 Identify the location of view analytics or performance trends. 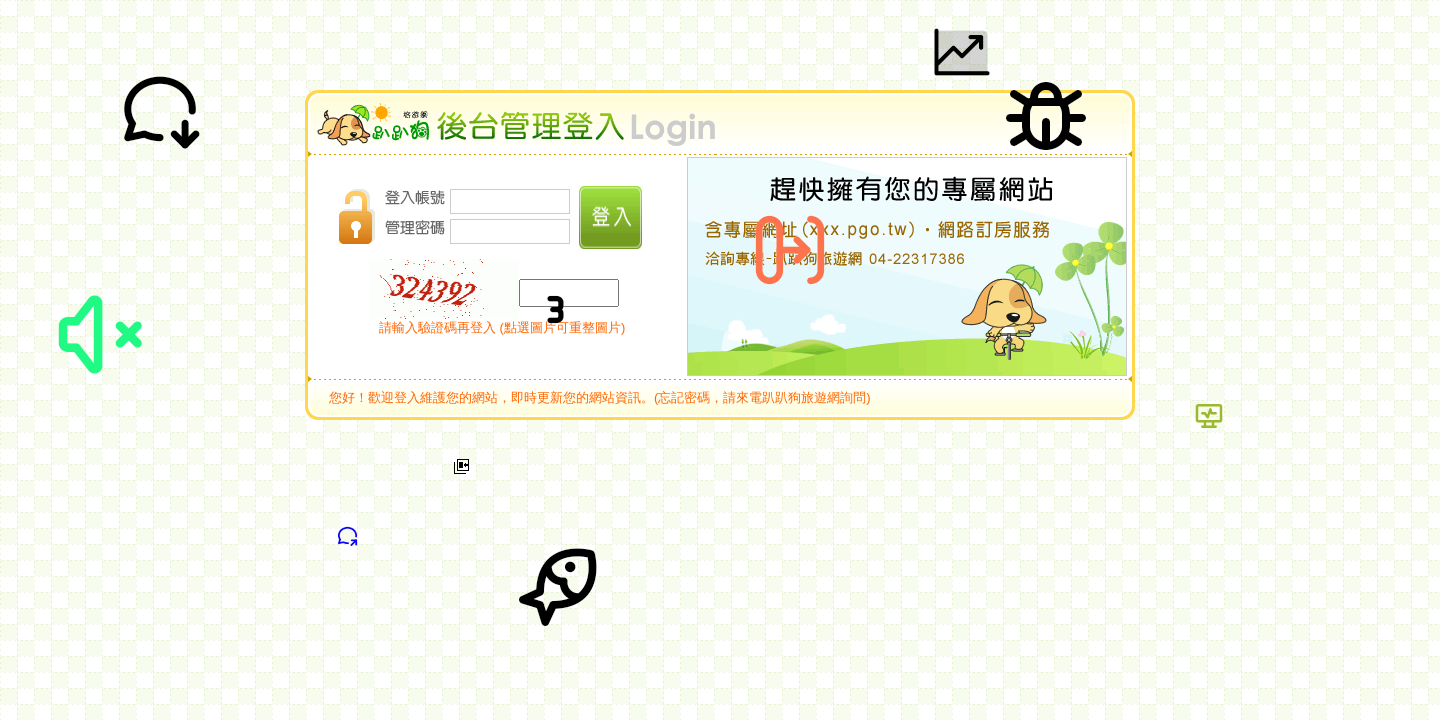
(962, 52).